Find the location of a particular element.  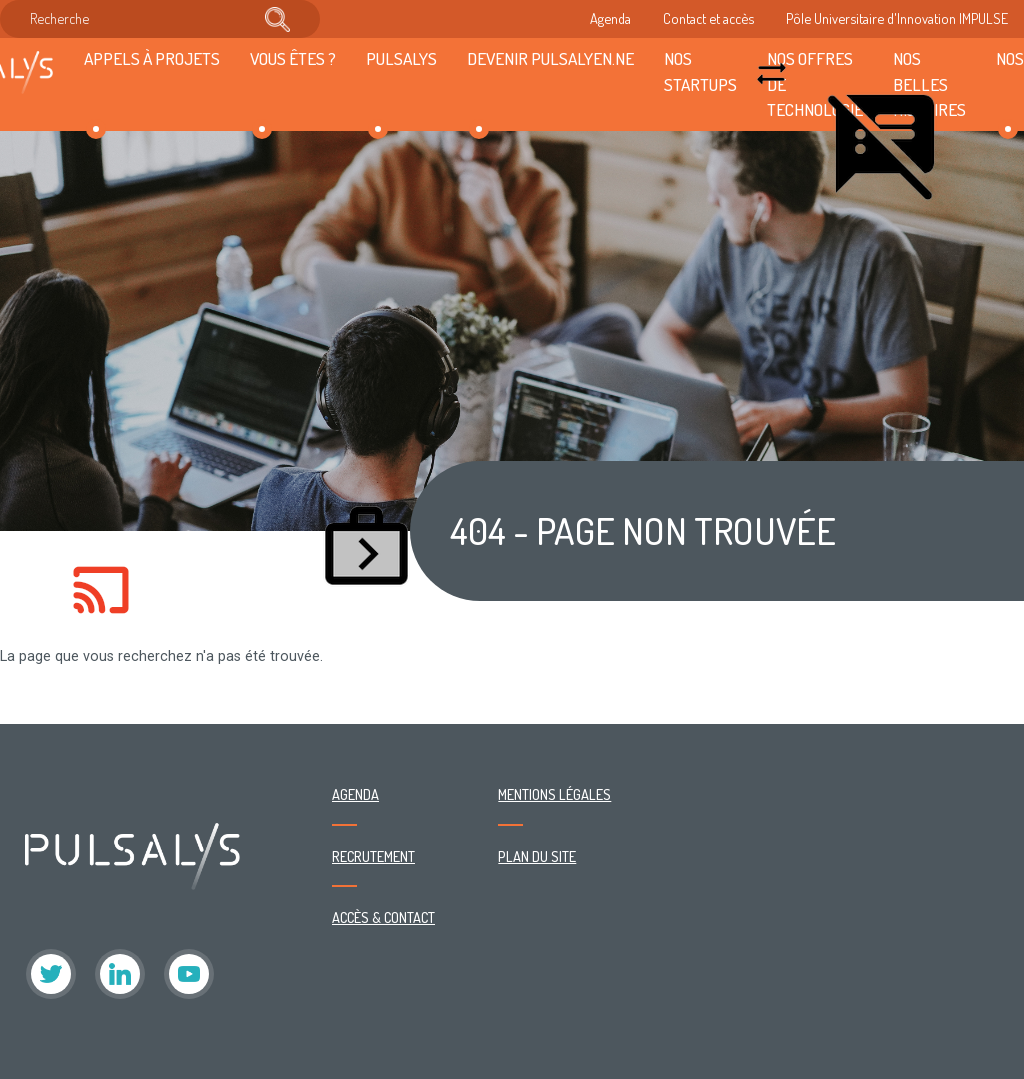

cast your screen to another device is located at coordinates (101, 590).